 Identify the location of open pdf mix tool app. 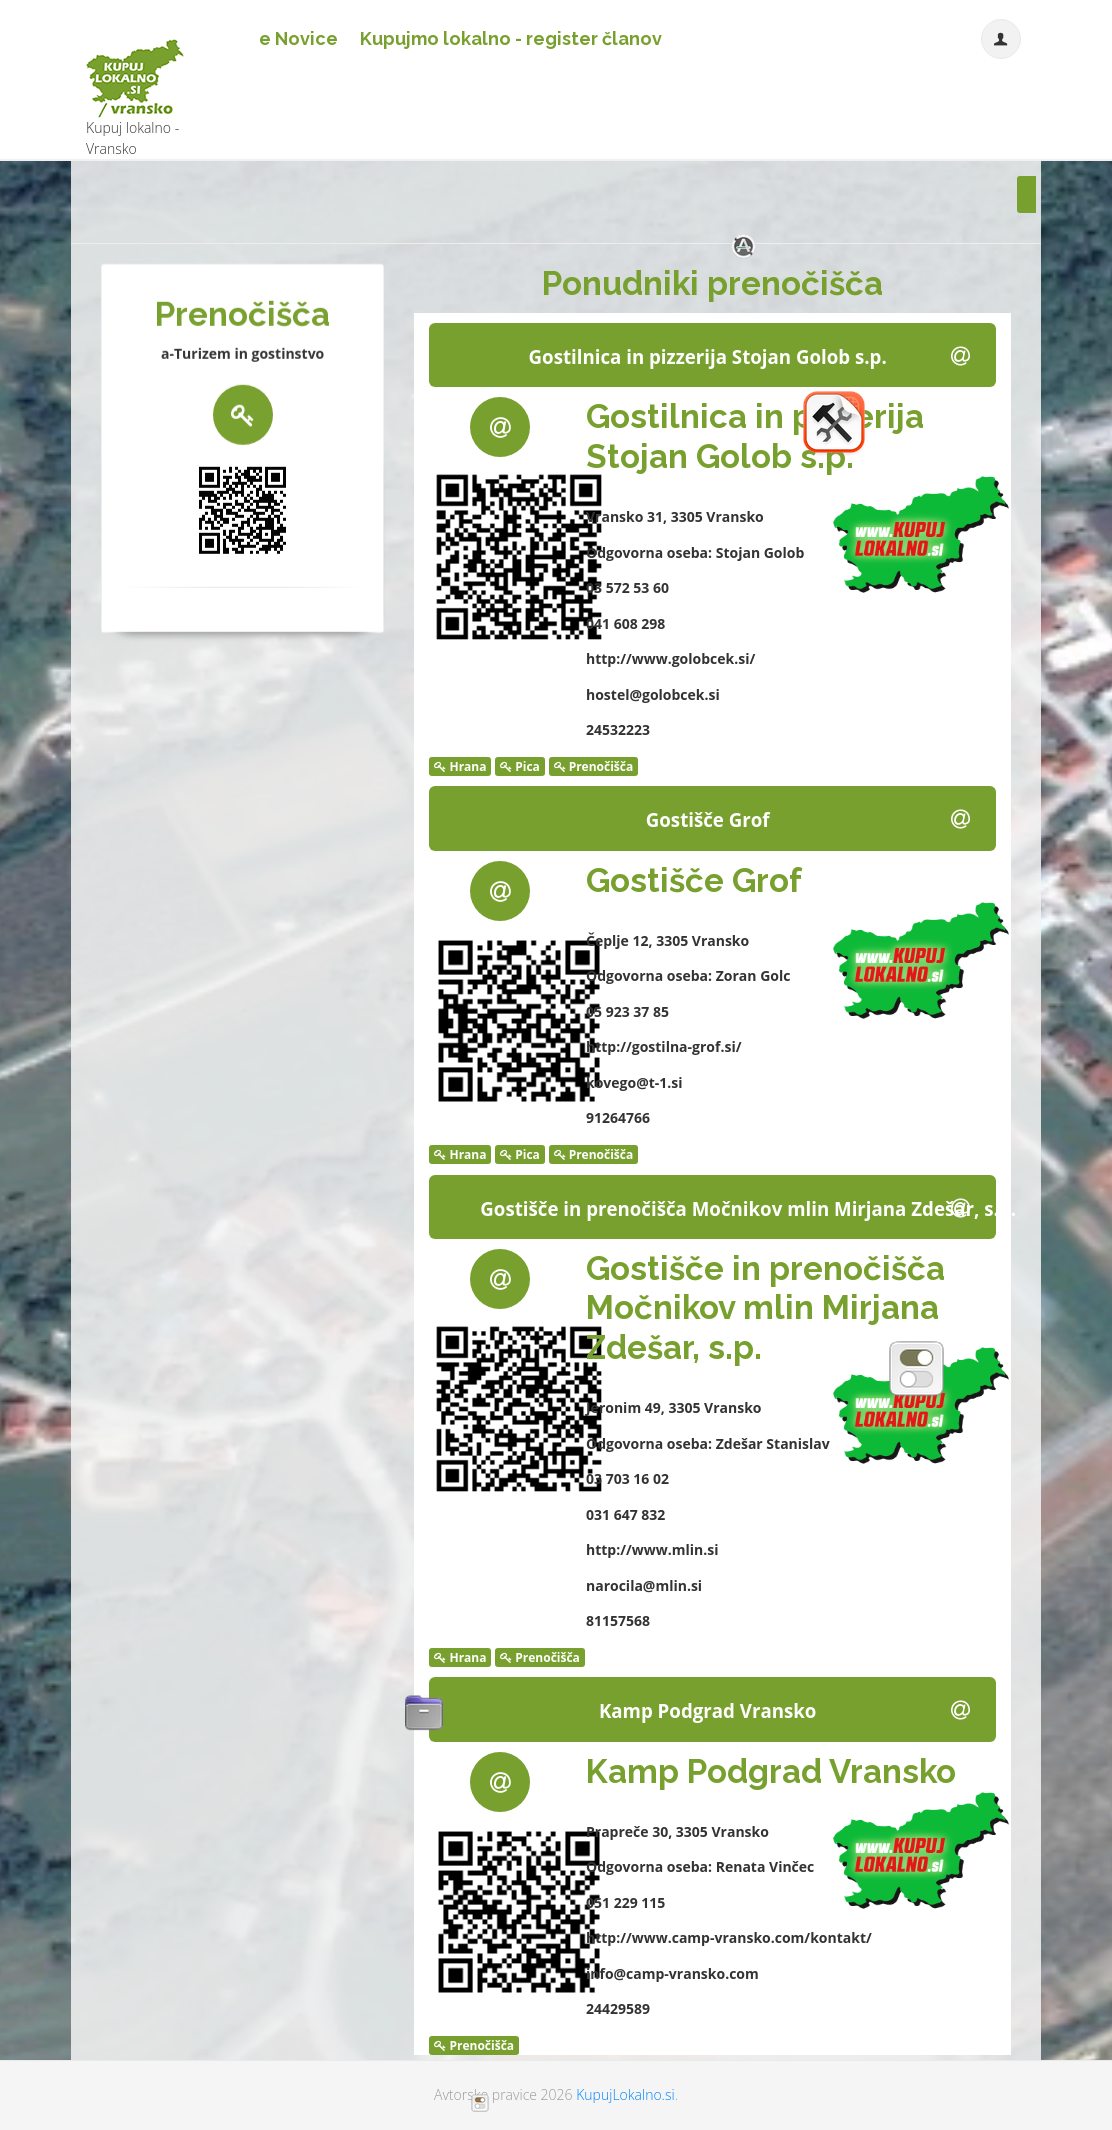
(834, 422).